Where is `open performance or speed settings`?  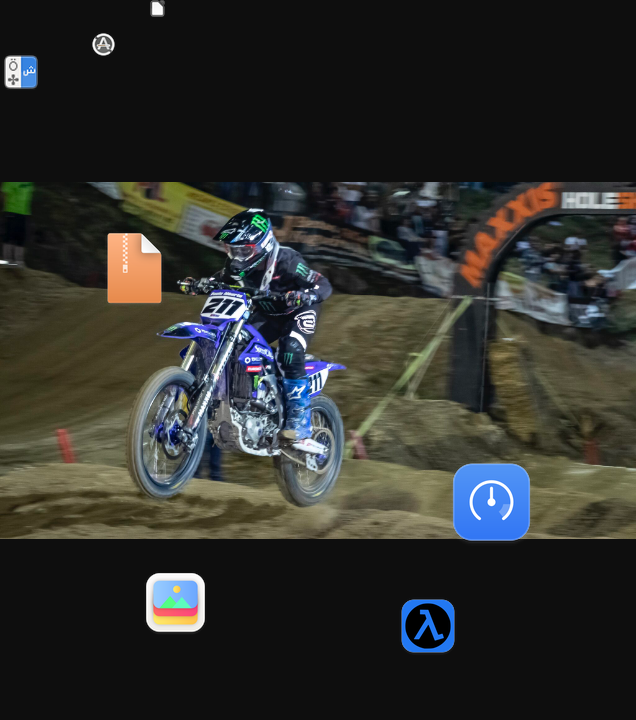 open performance or speed settings is located at coordinates (491, 503).